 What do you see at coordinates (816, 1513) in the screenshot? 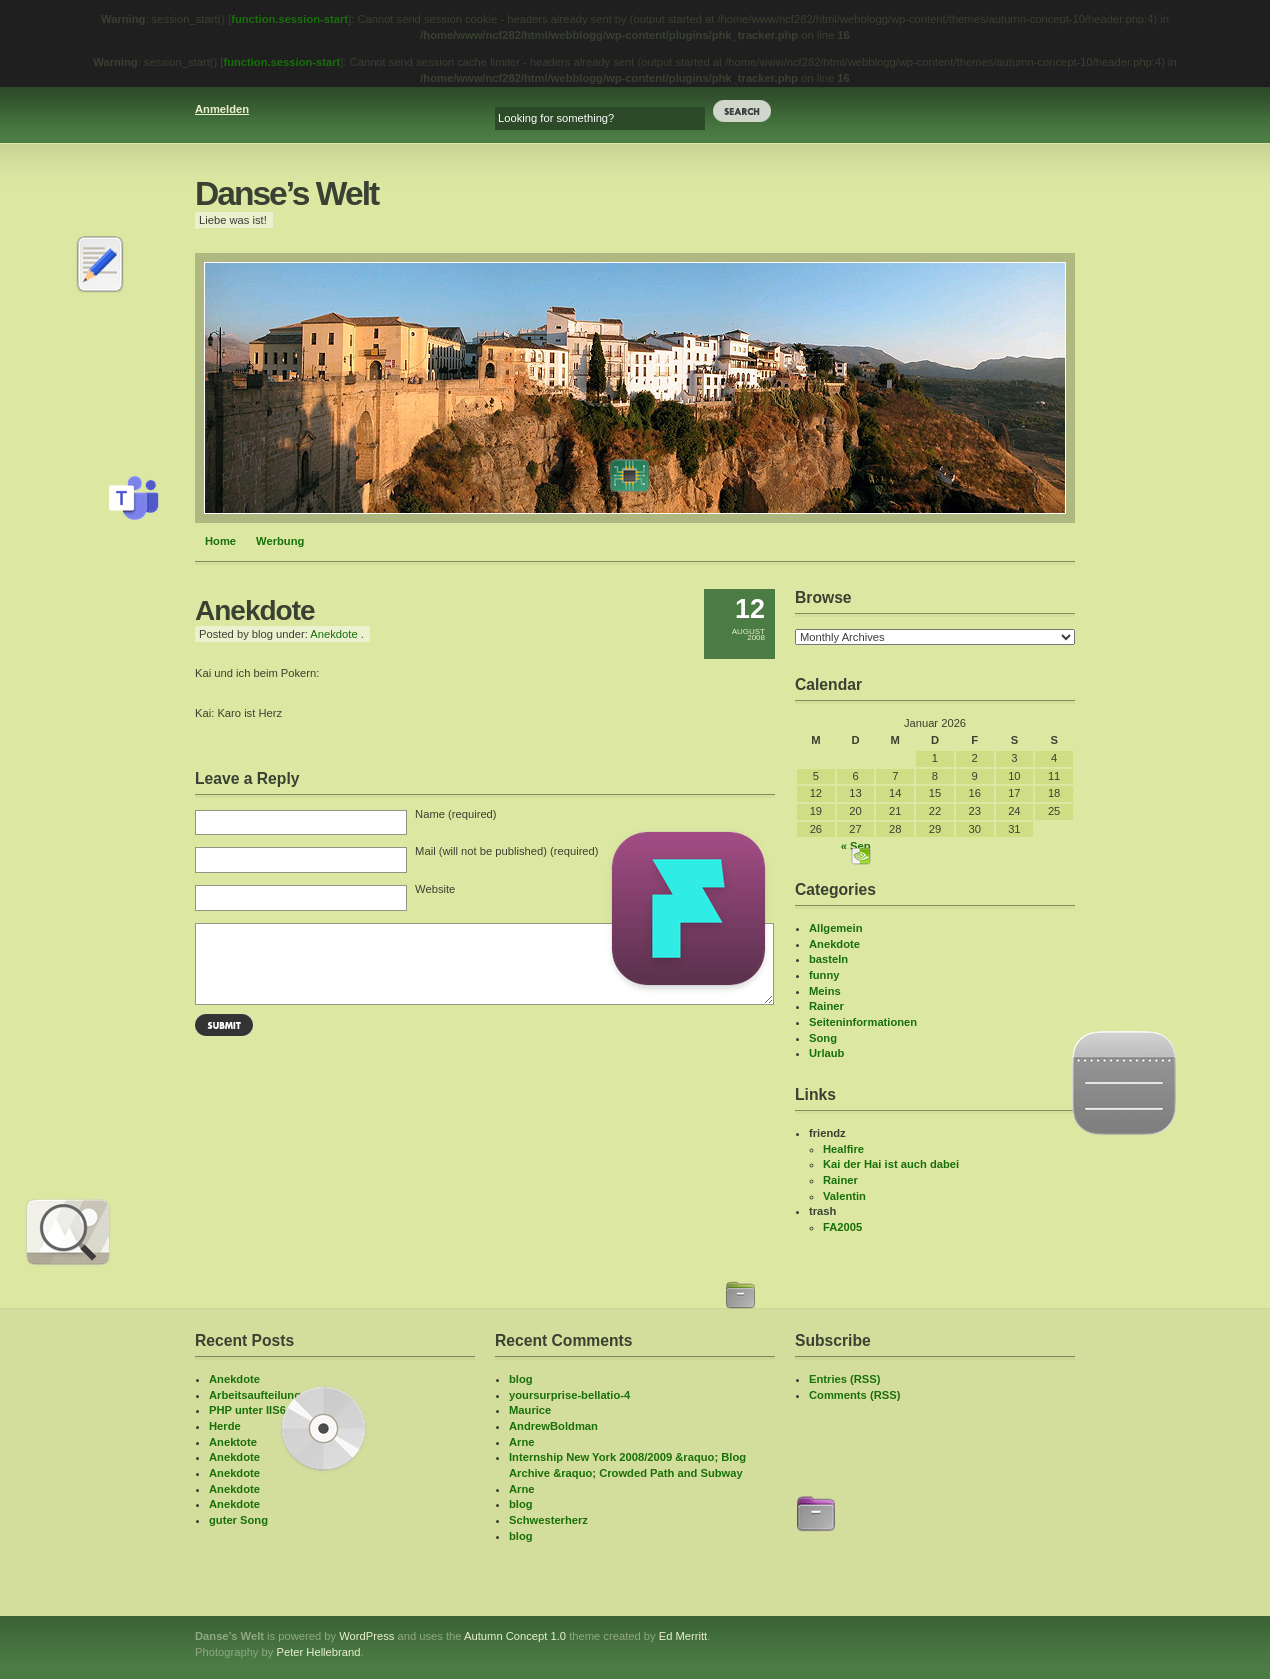
I see `open the file manager application` at bounding box center [816, 1513].